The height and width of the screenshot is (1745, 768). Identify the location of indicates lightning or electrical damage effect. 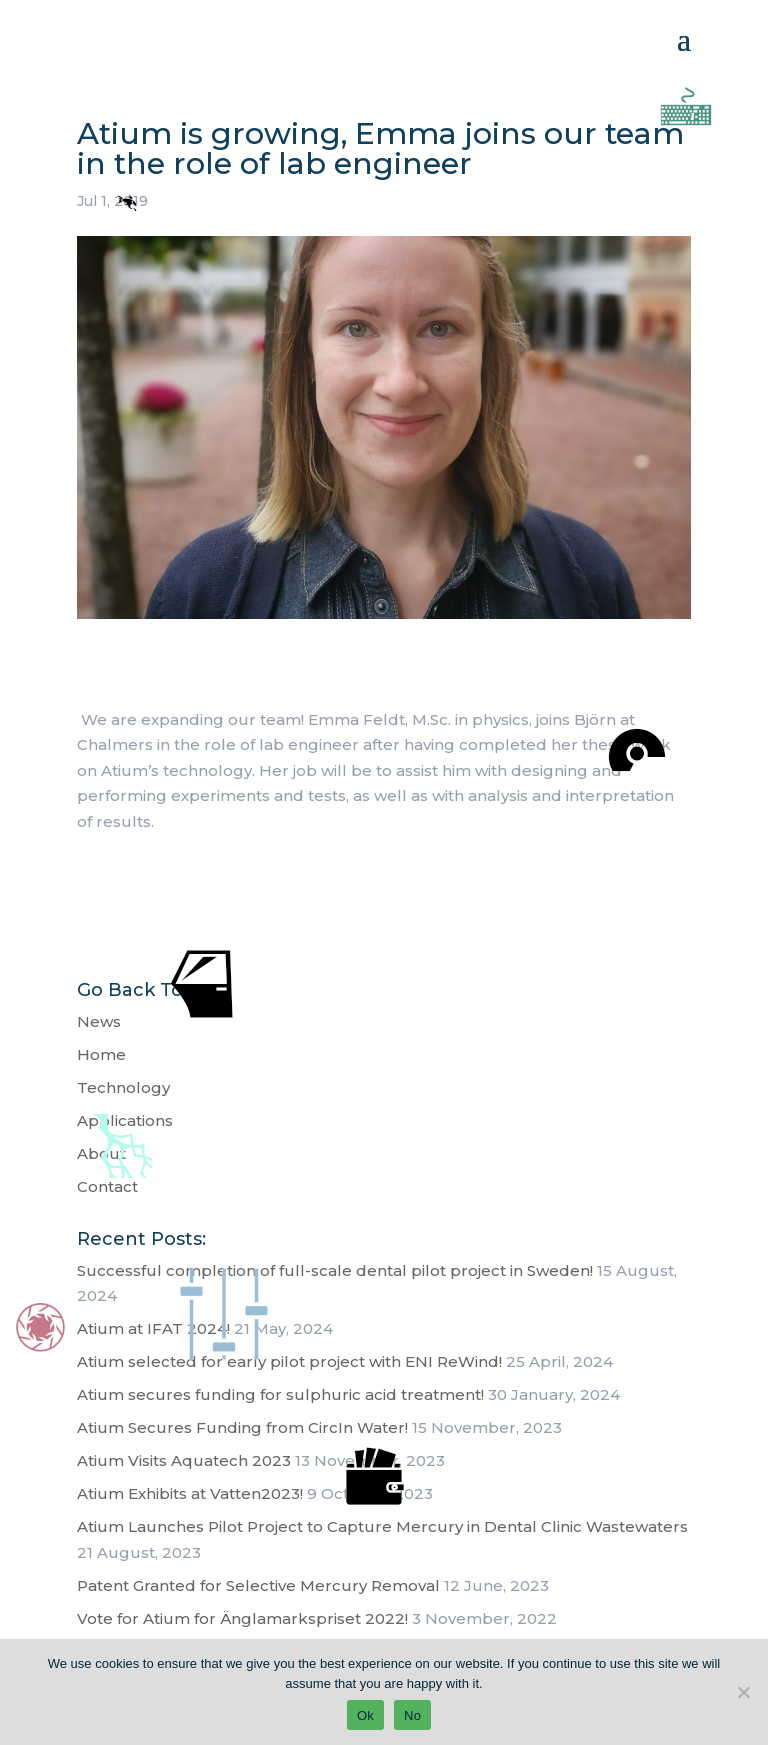
(120, 1146).